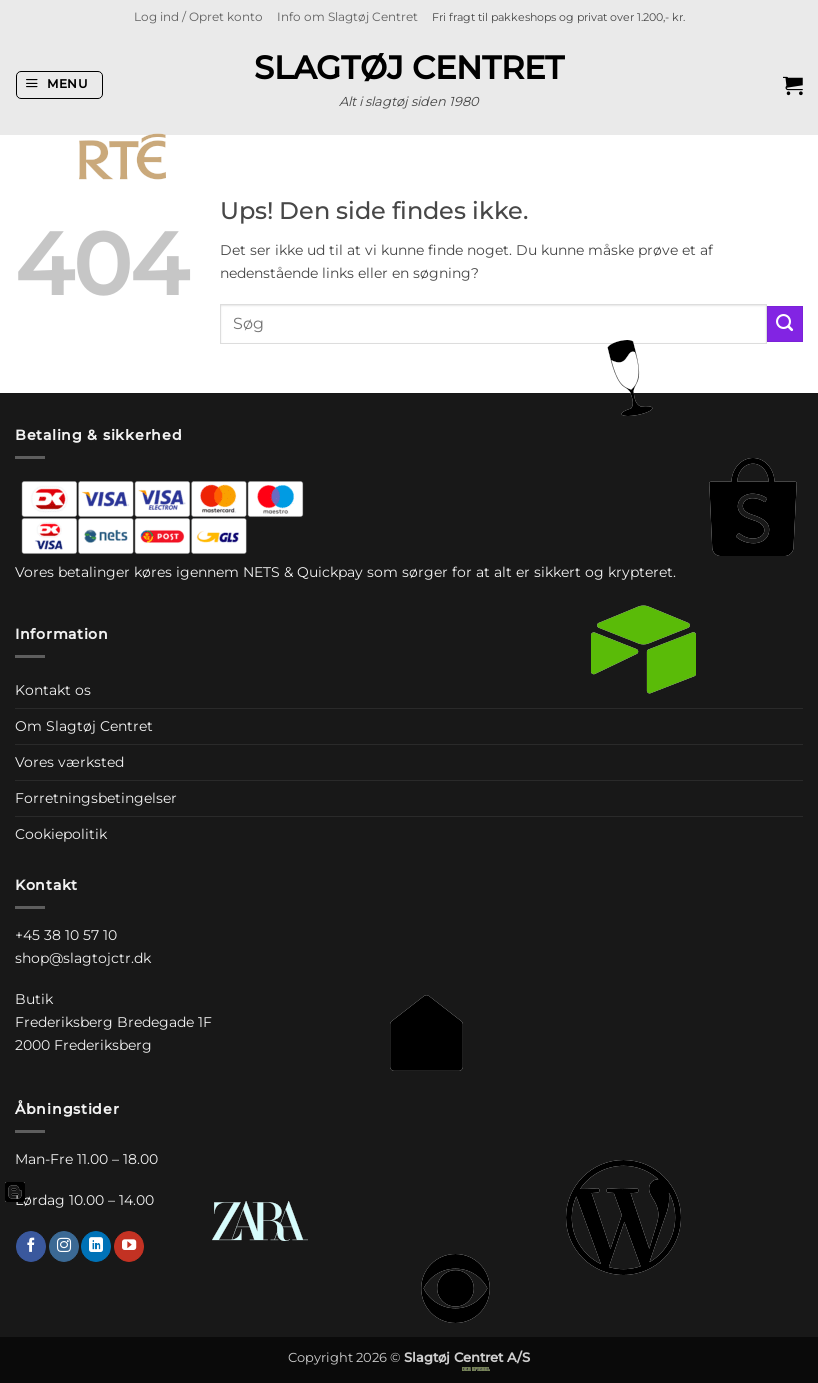 Image resolution: width=818 pixels, height=1383 pixels. What do you see at coordinates (643, 649) in the screenshot?
I see `open Airtable app` at bounding box center [643, 649].